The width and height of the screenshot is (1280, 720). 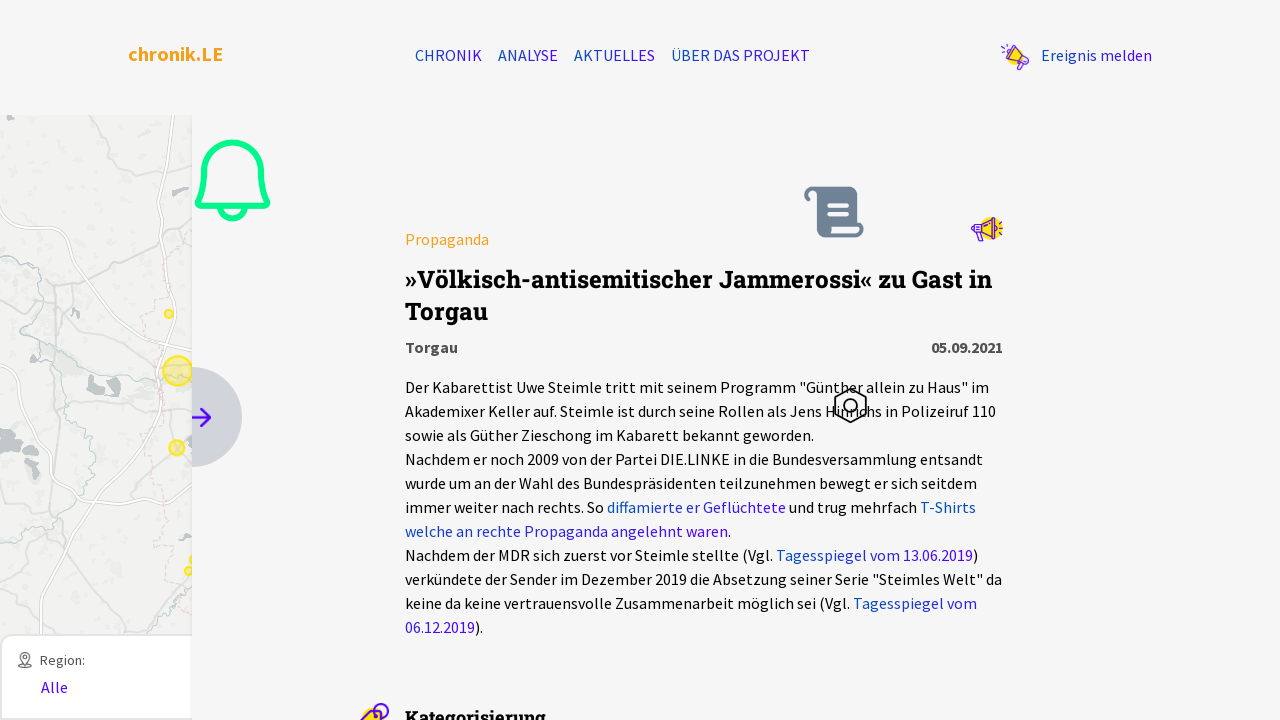 What do you see at coordinates (850, 405) in the screenshot?
I see `access settings or configuration options` at bounding box center [850, 405].